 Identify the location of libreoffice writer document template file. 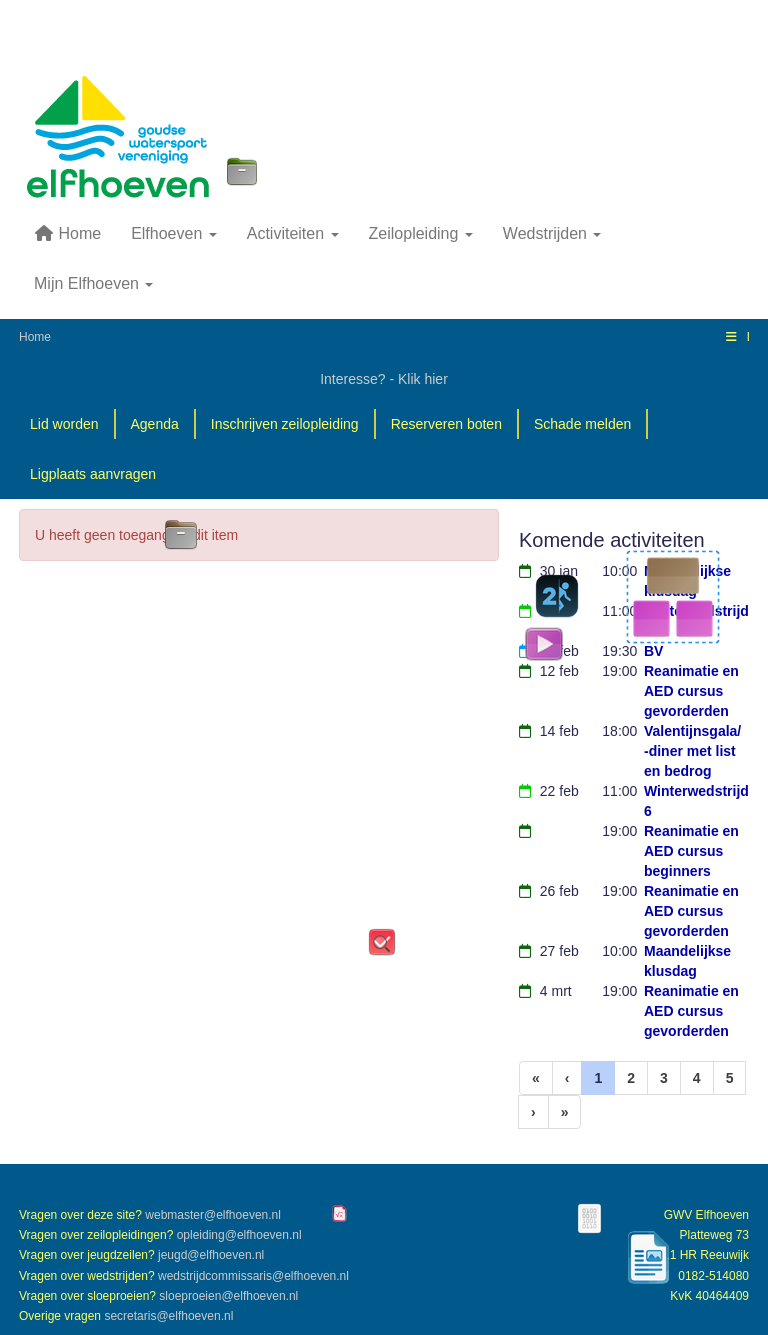
(648, 1257).